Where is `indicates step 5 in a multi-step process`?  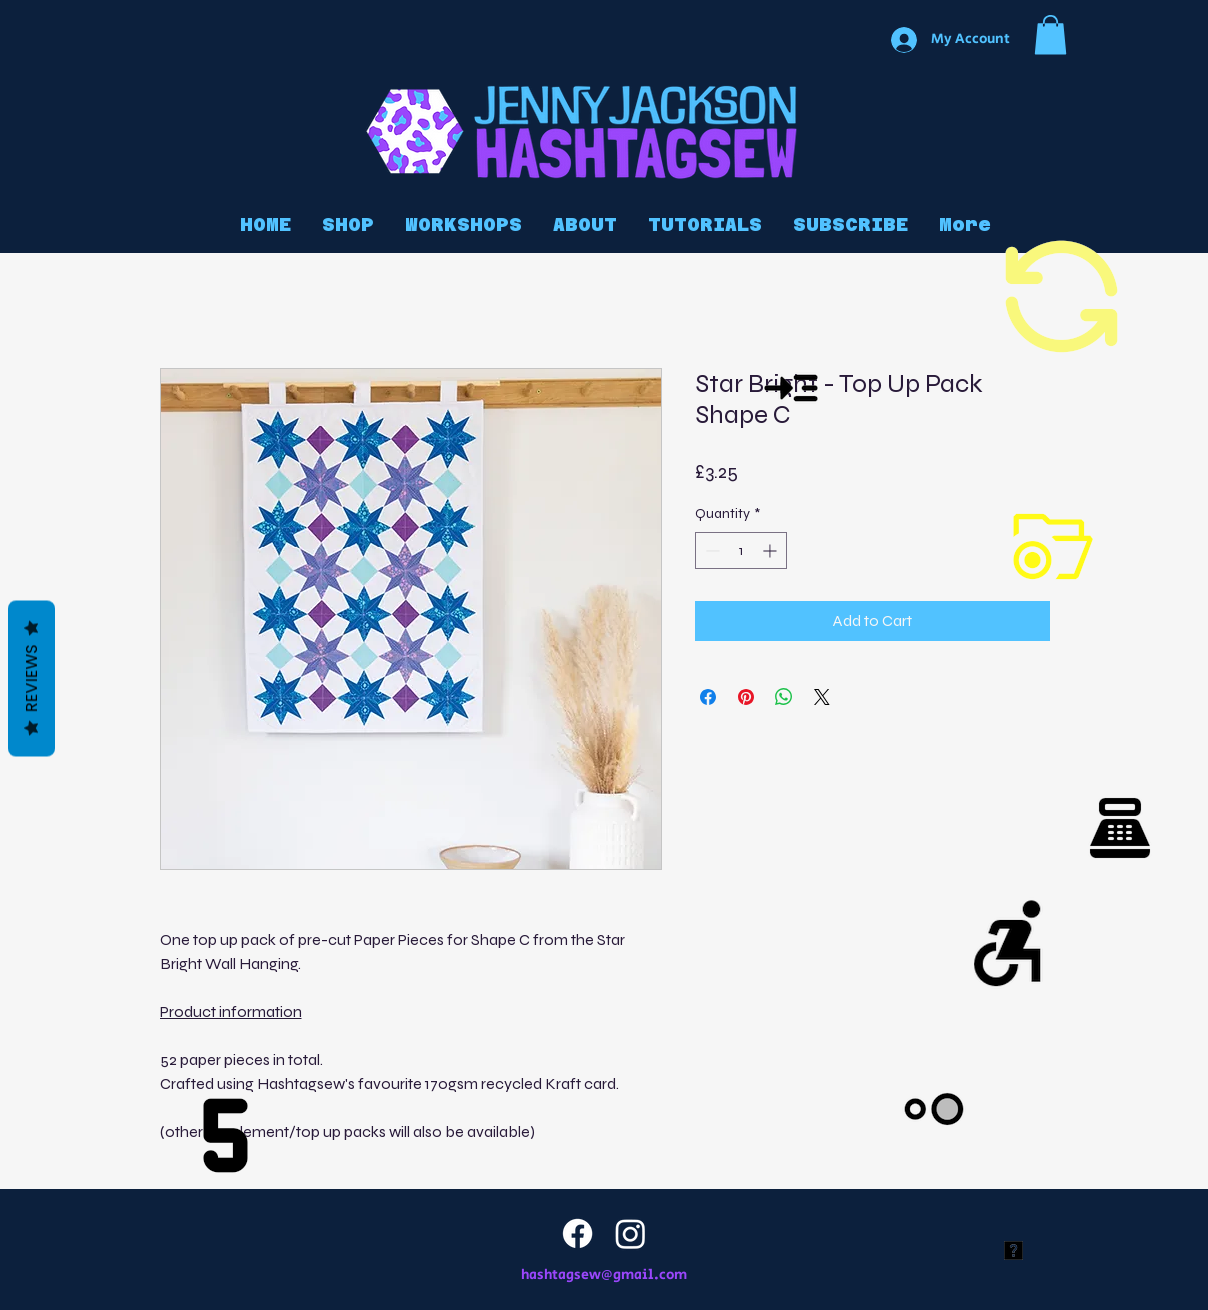
indicates step 5 in a multi-step process is located at coordinates (225, 1135).